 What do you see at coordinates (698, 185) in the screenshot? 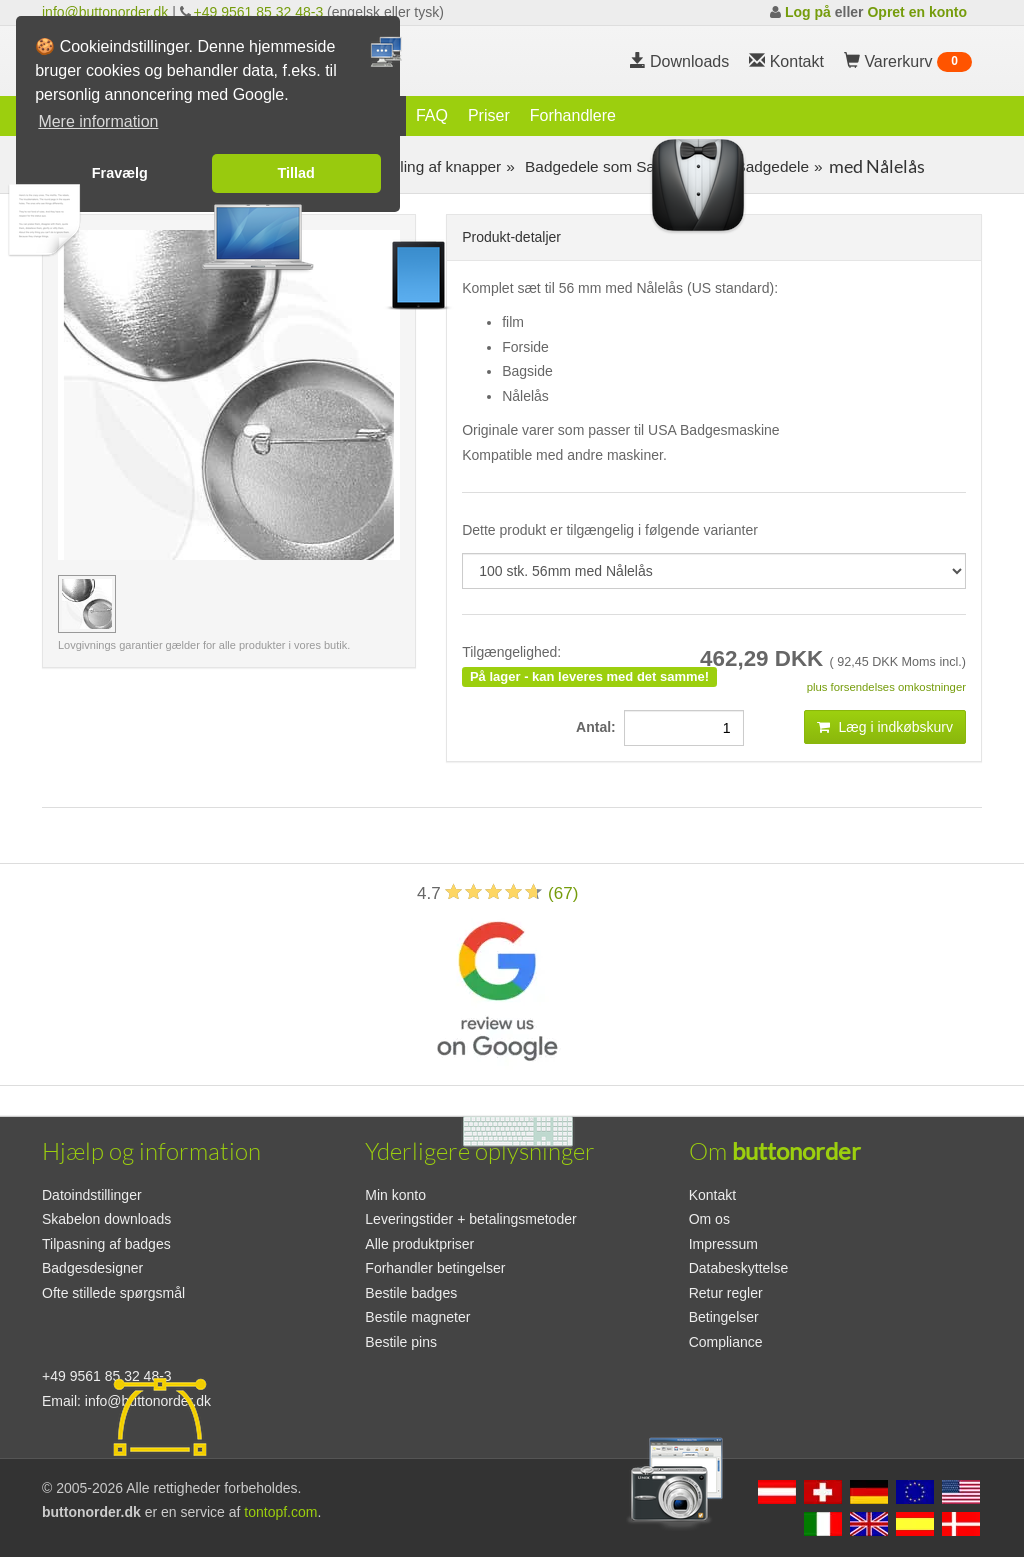
I see `configure keyboard settings and preferences` at bounding box center [698, 185].